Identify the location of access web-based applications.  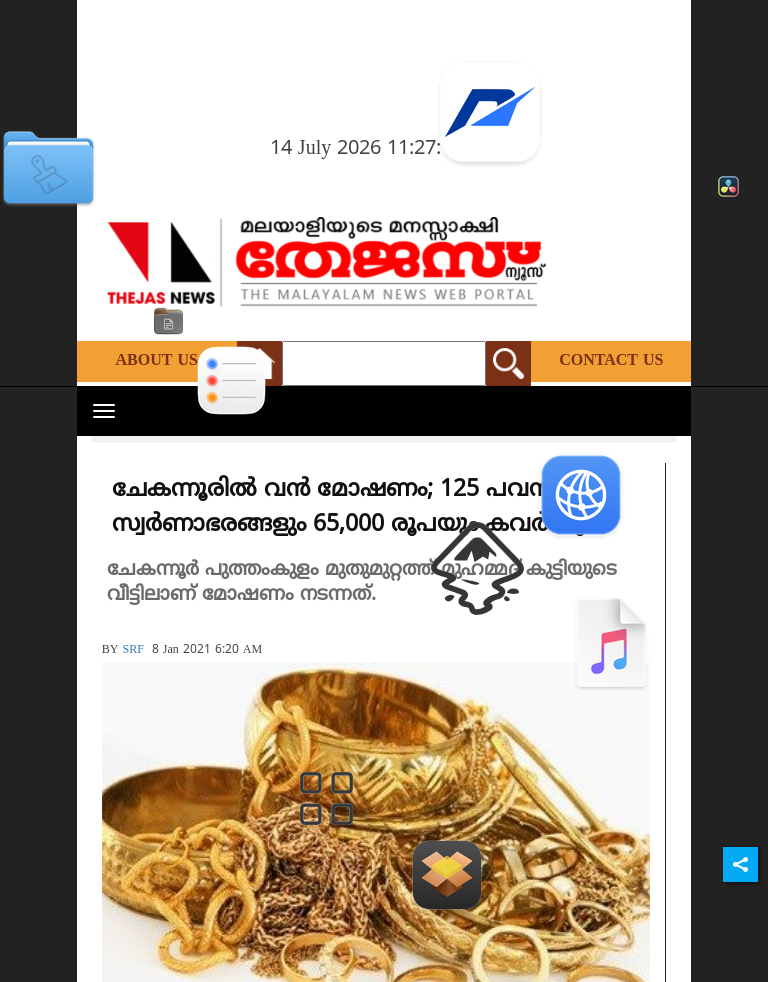
(581, 495).